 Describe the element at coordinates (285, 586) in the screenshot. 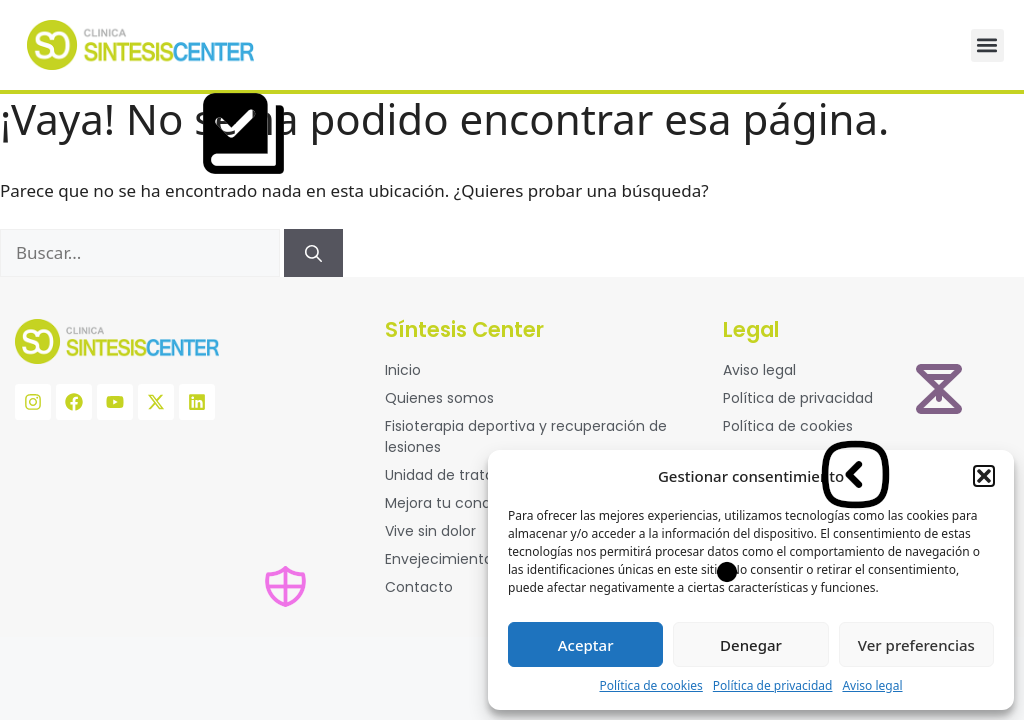

I see `privacy or security settings with multiple protection layers` at that location.